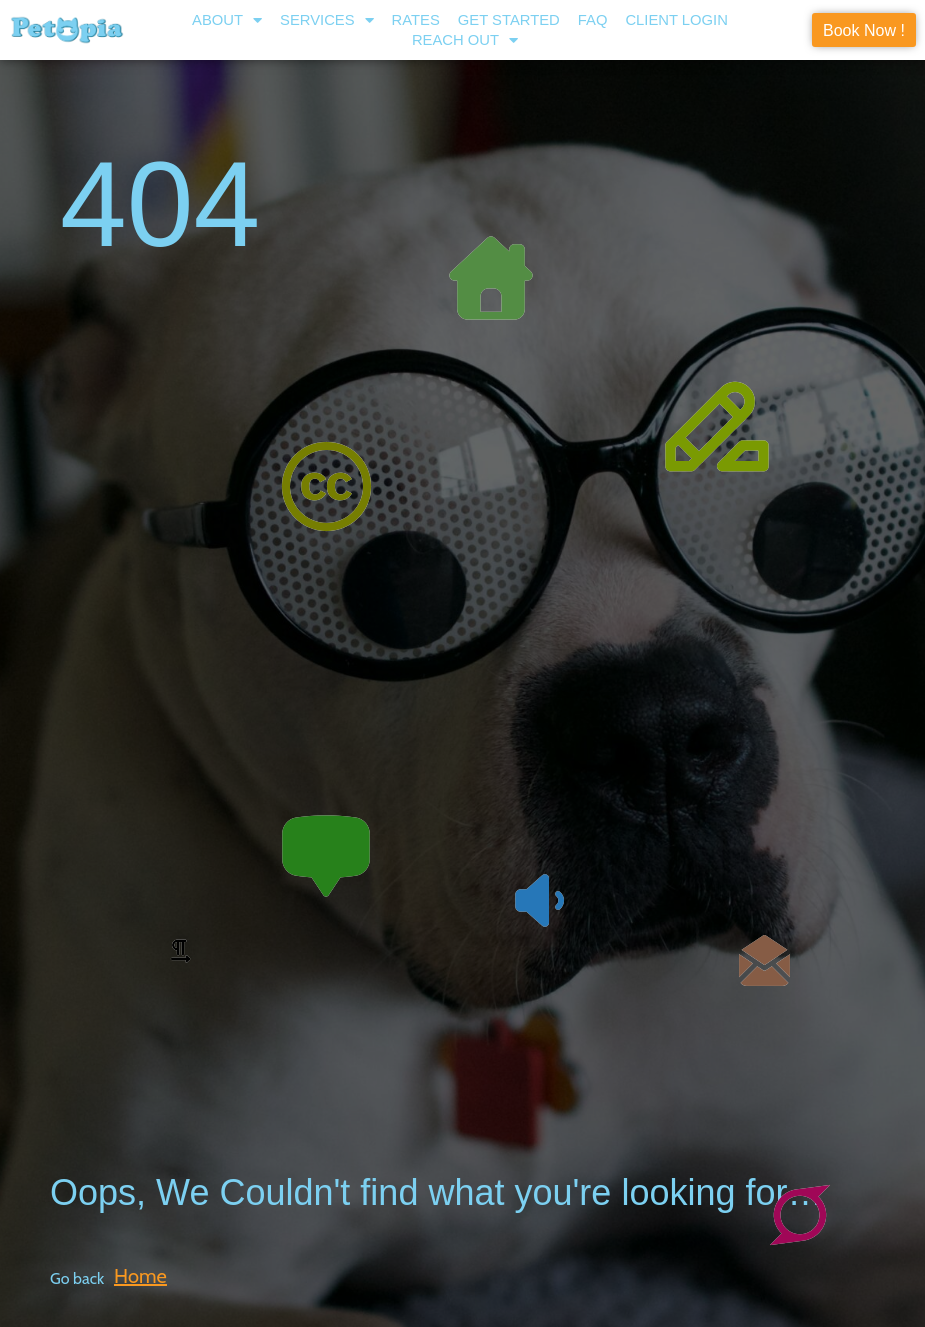  I want to click on navigate to home screen, so click(491, 278).